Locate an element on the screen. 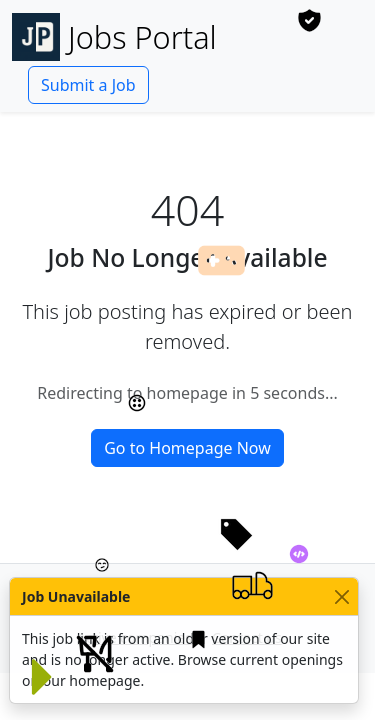 The width and height of the screenshot is (375, 720). track shipment or delivery status is located at coordinates (252, 585).